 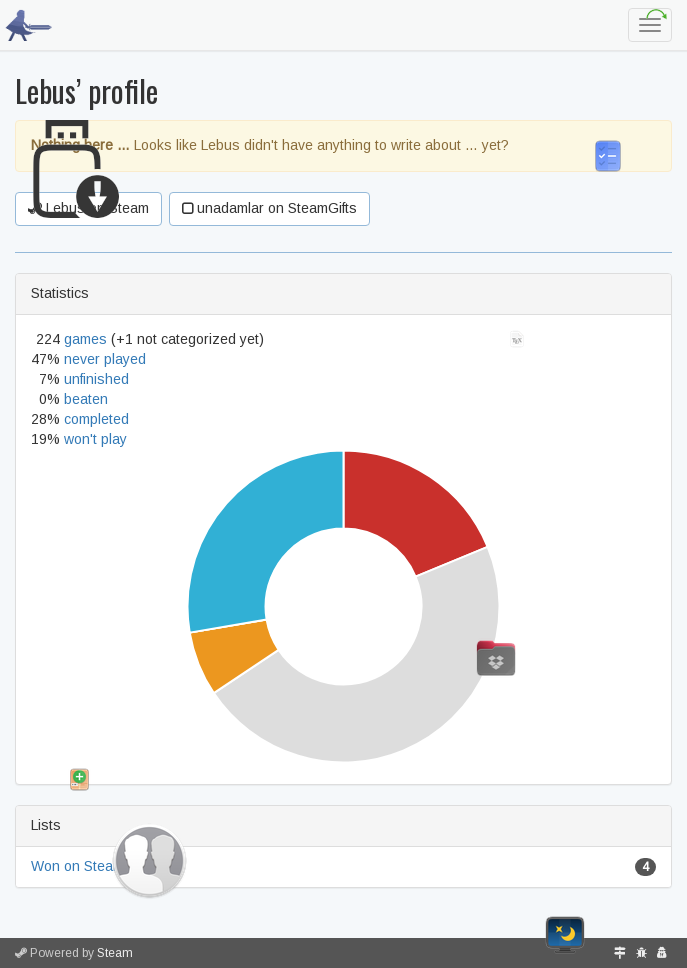 I want to click on access screensaver settings, so click(x=565, y=935).